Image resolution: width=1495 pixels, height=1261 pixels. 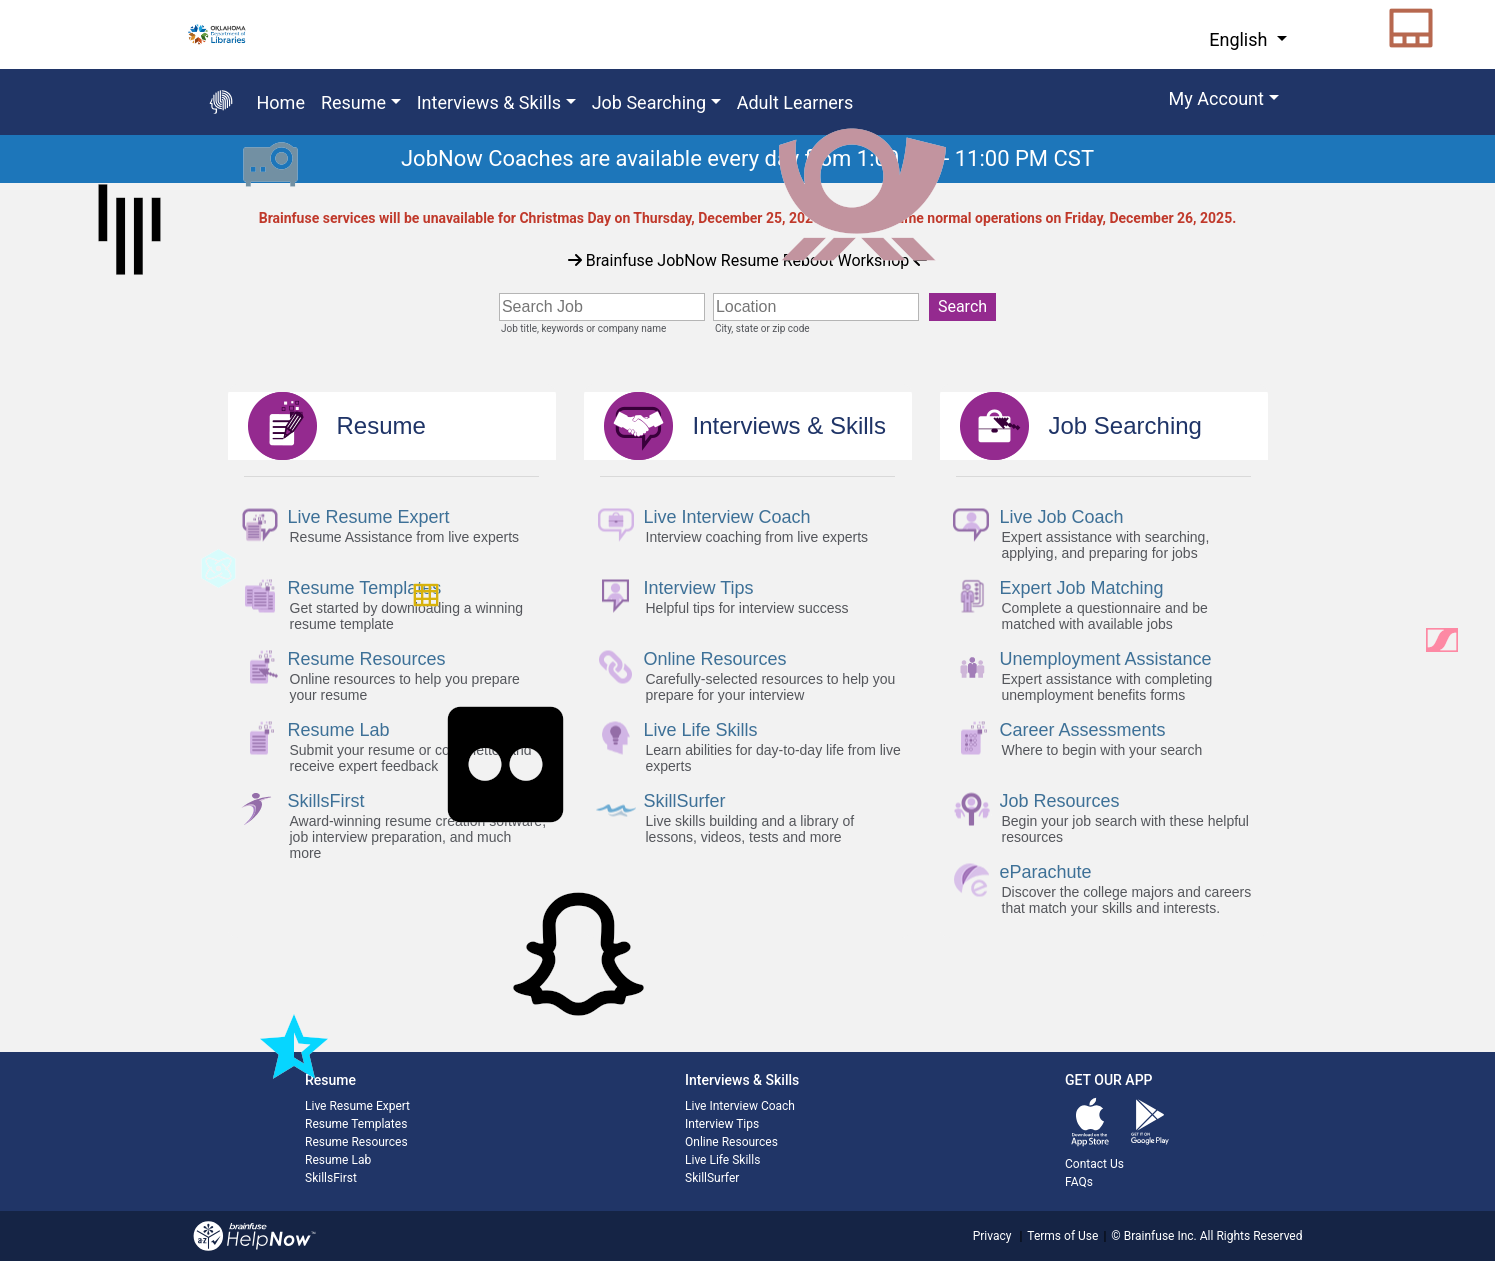 What do you see at coordinates (270, 164) in the screenshot?
I see `start a presentation` at bounding box center [270, 164].